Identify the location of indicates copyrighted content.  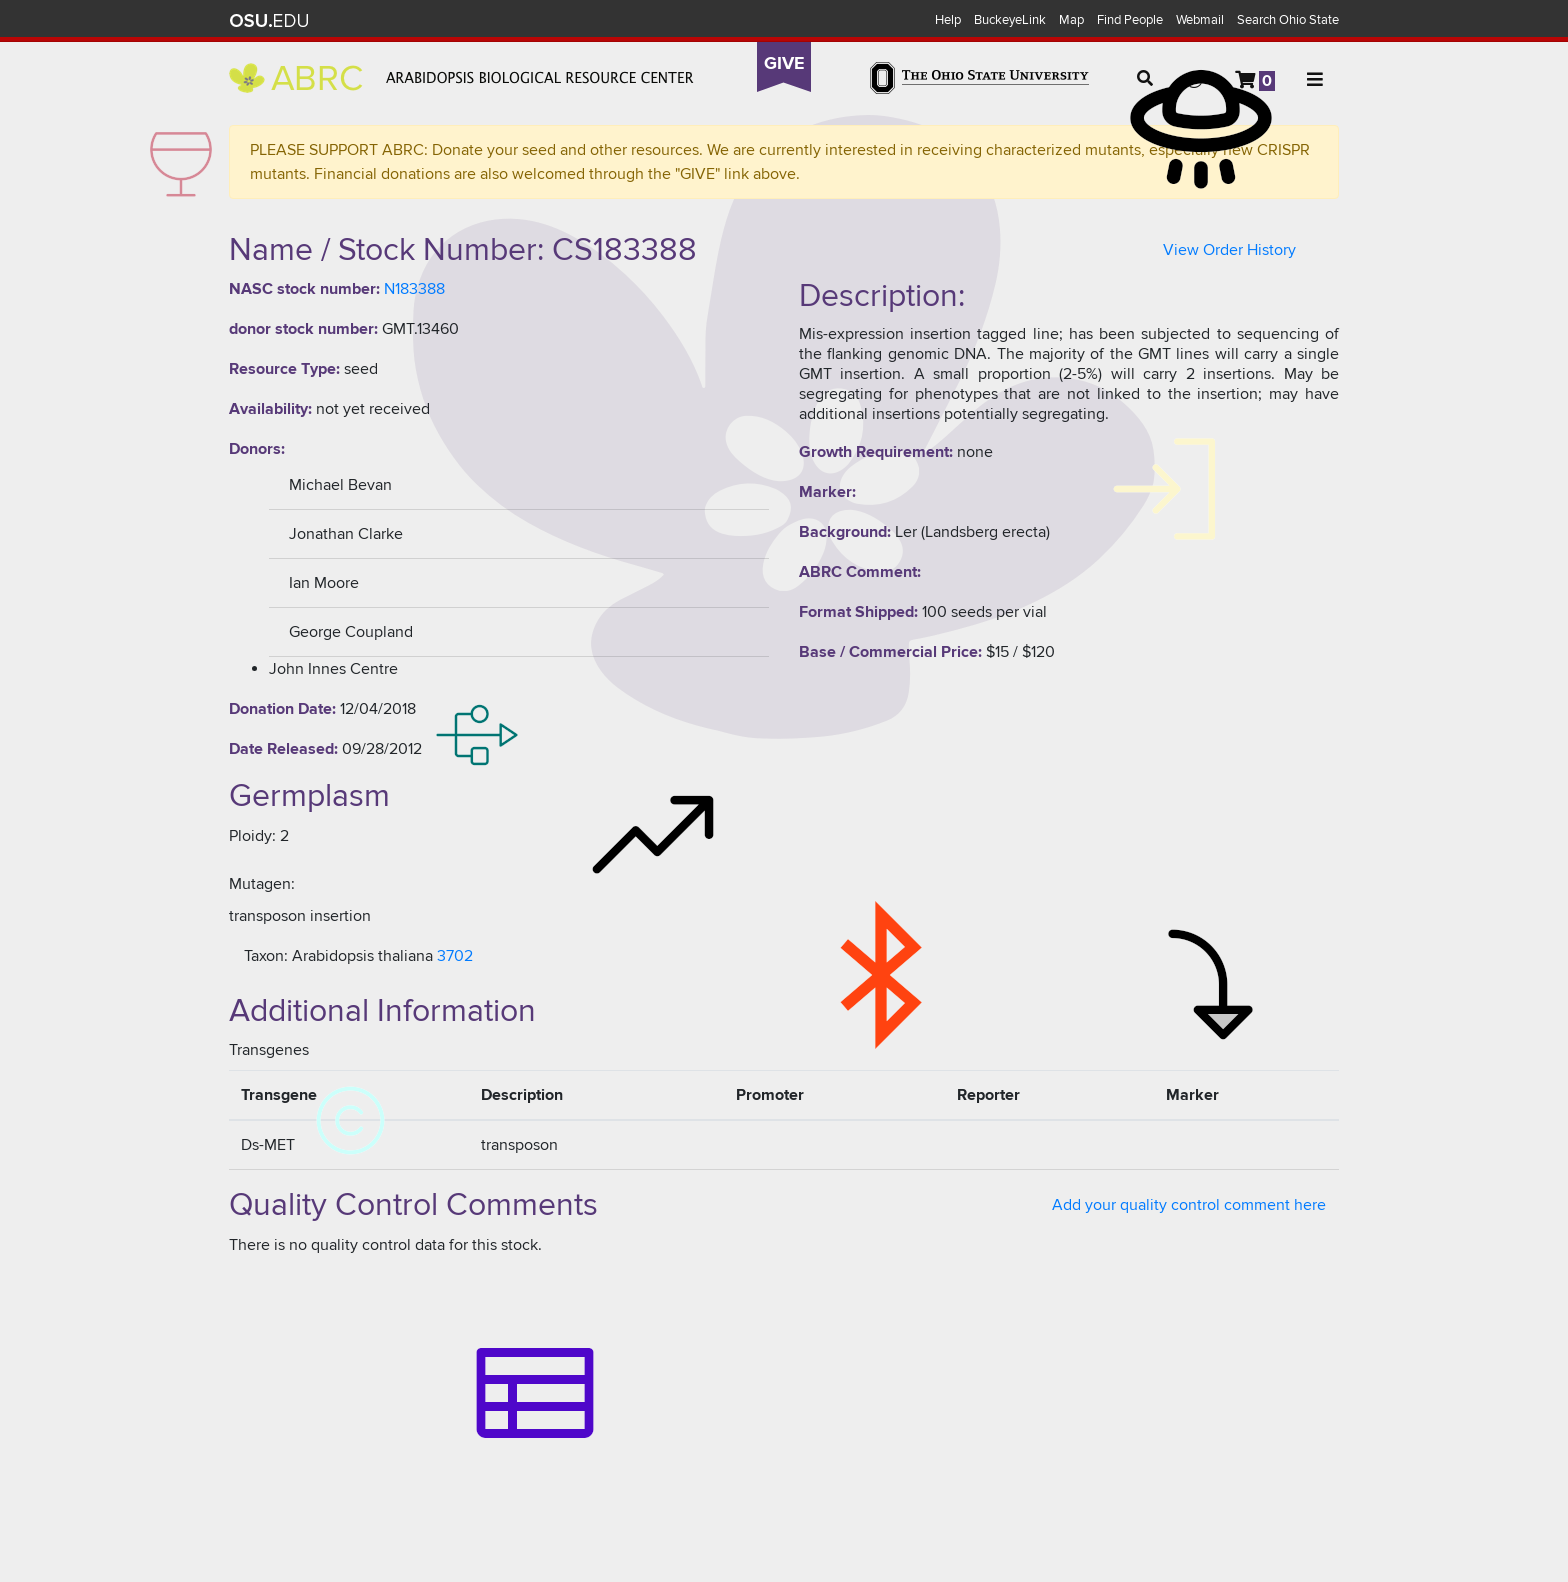
(350, 1120).